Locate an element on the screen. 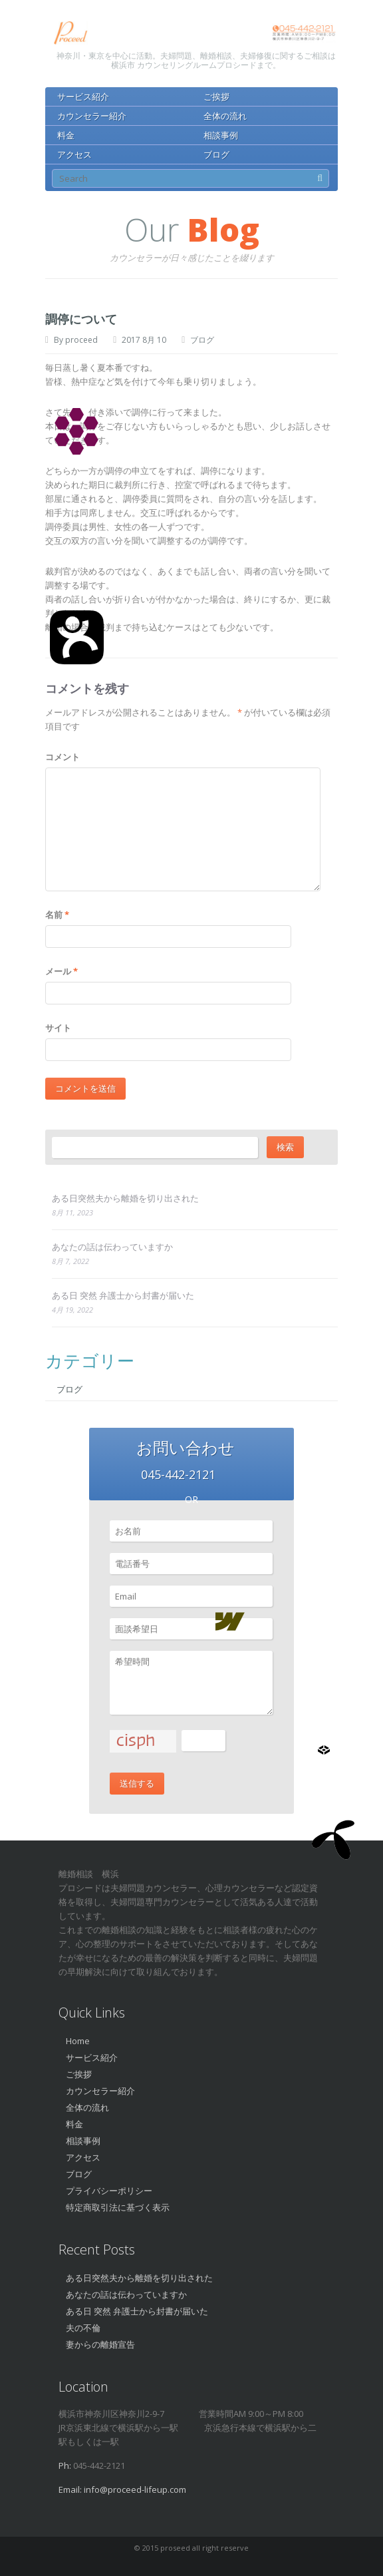 The width and height of the screenshot is (383, 2576). open Webflow website or application is located at coordinates (230, 1621).